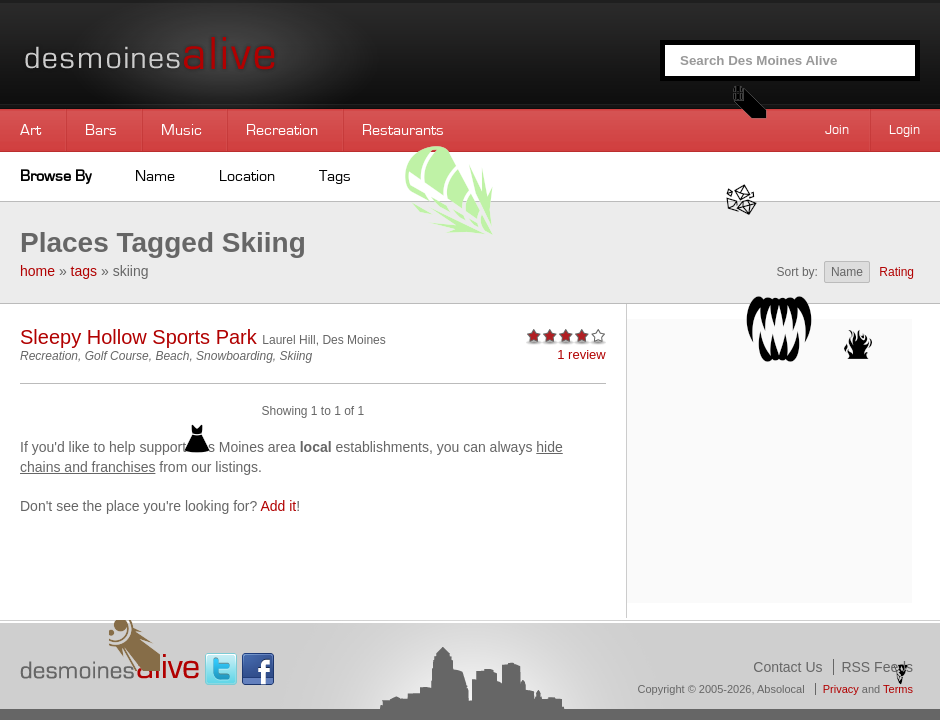 Image resolution: width=940 pixels, height=720 pixels. Describe the element at coordinates (748, 100) in the screenshot. I see `enter the dungeon or underground level` at that location.